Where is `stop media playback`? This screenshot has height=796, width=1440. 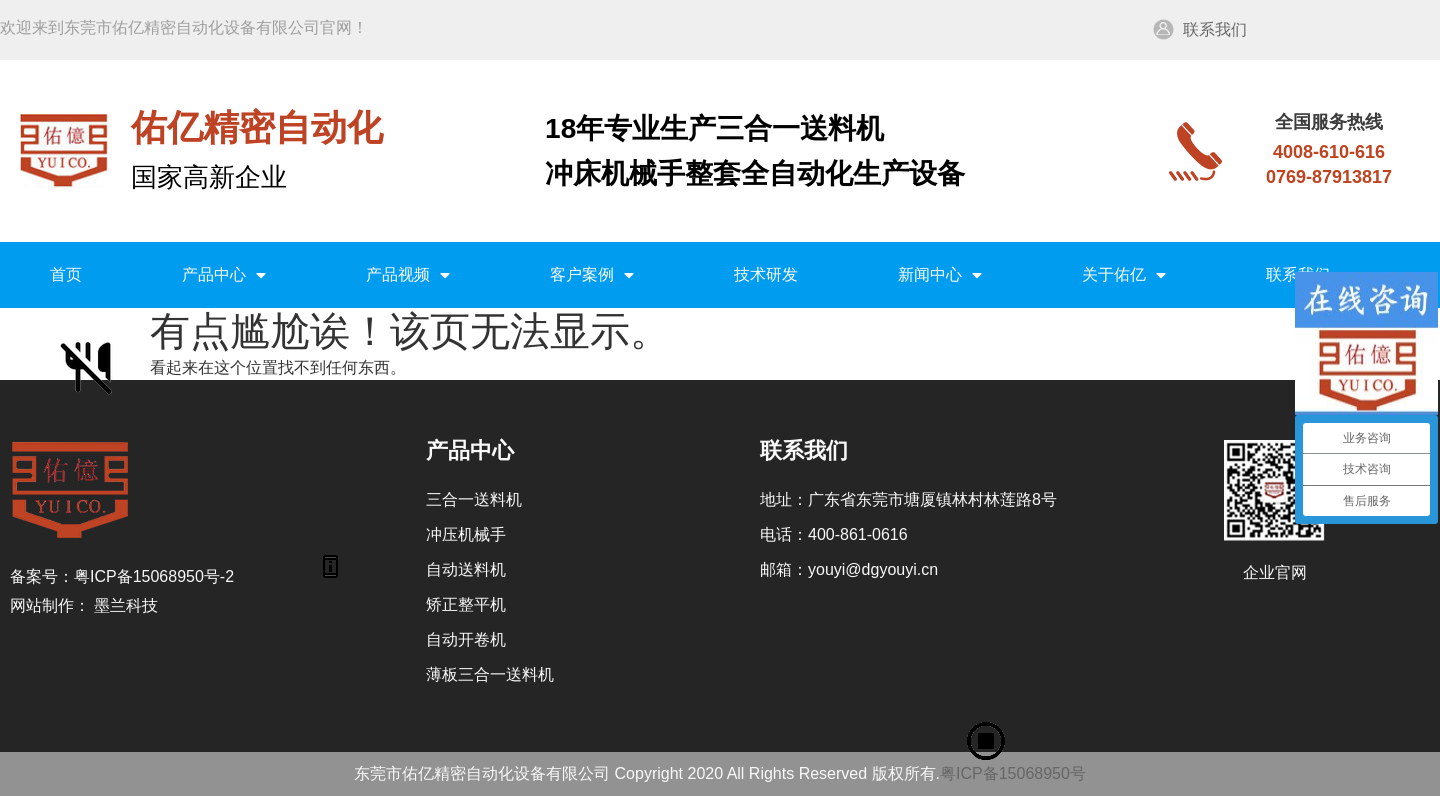 stop media playback is located at coordinates (986, 741).